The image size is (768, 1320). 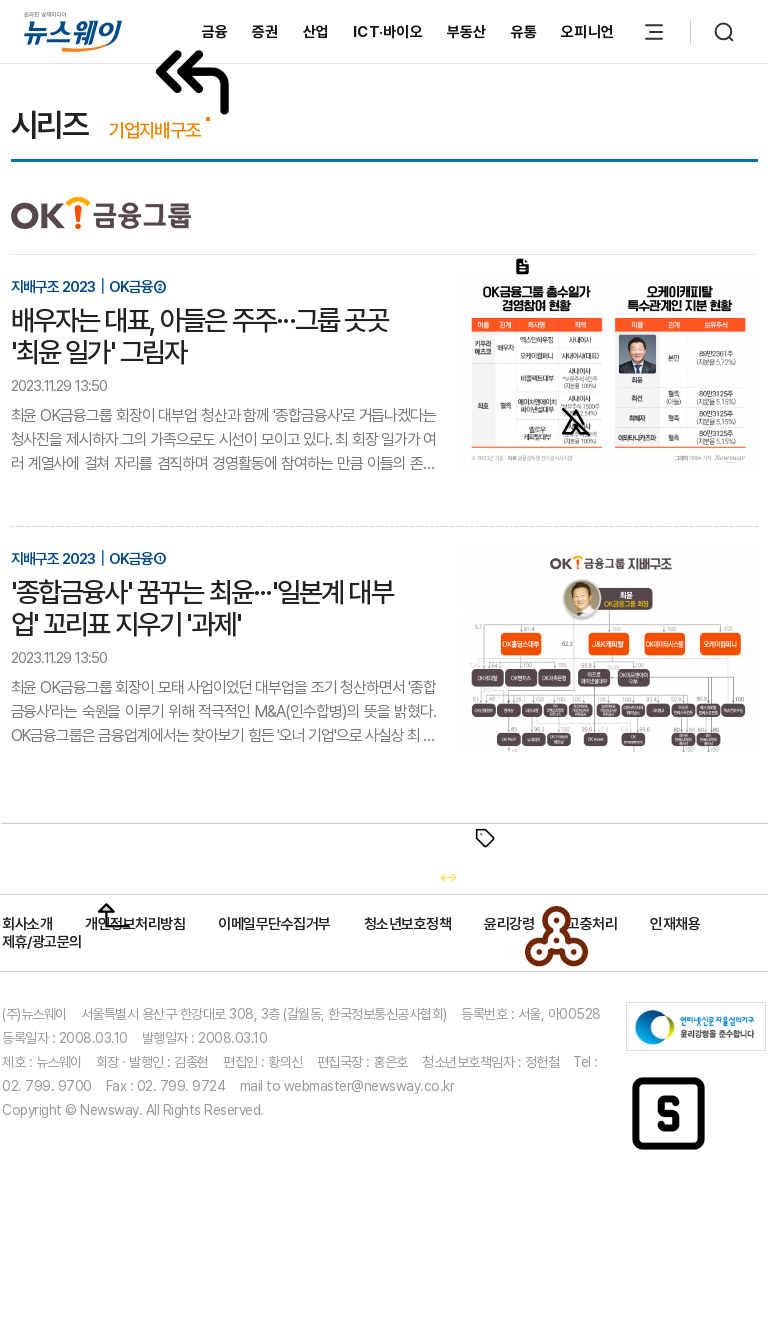 What do you see at coordinates (112, 916) in the screenshot?
I see `go back and return to top` at bounding box center [112, 916].